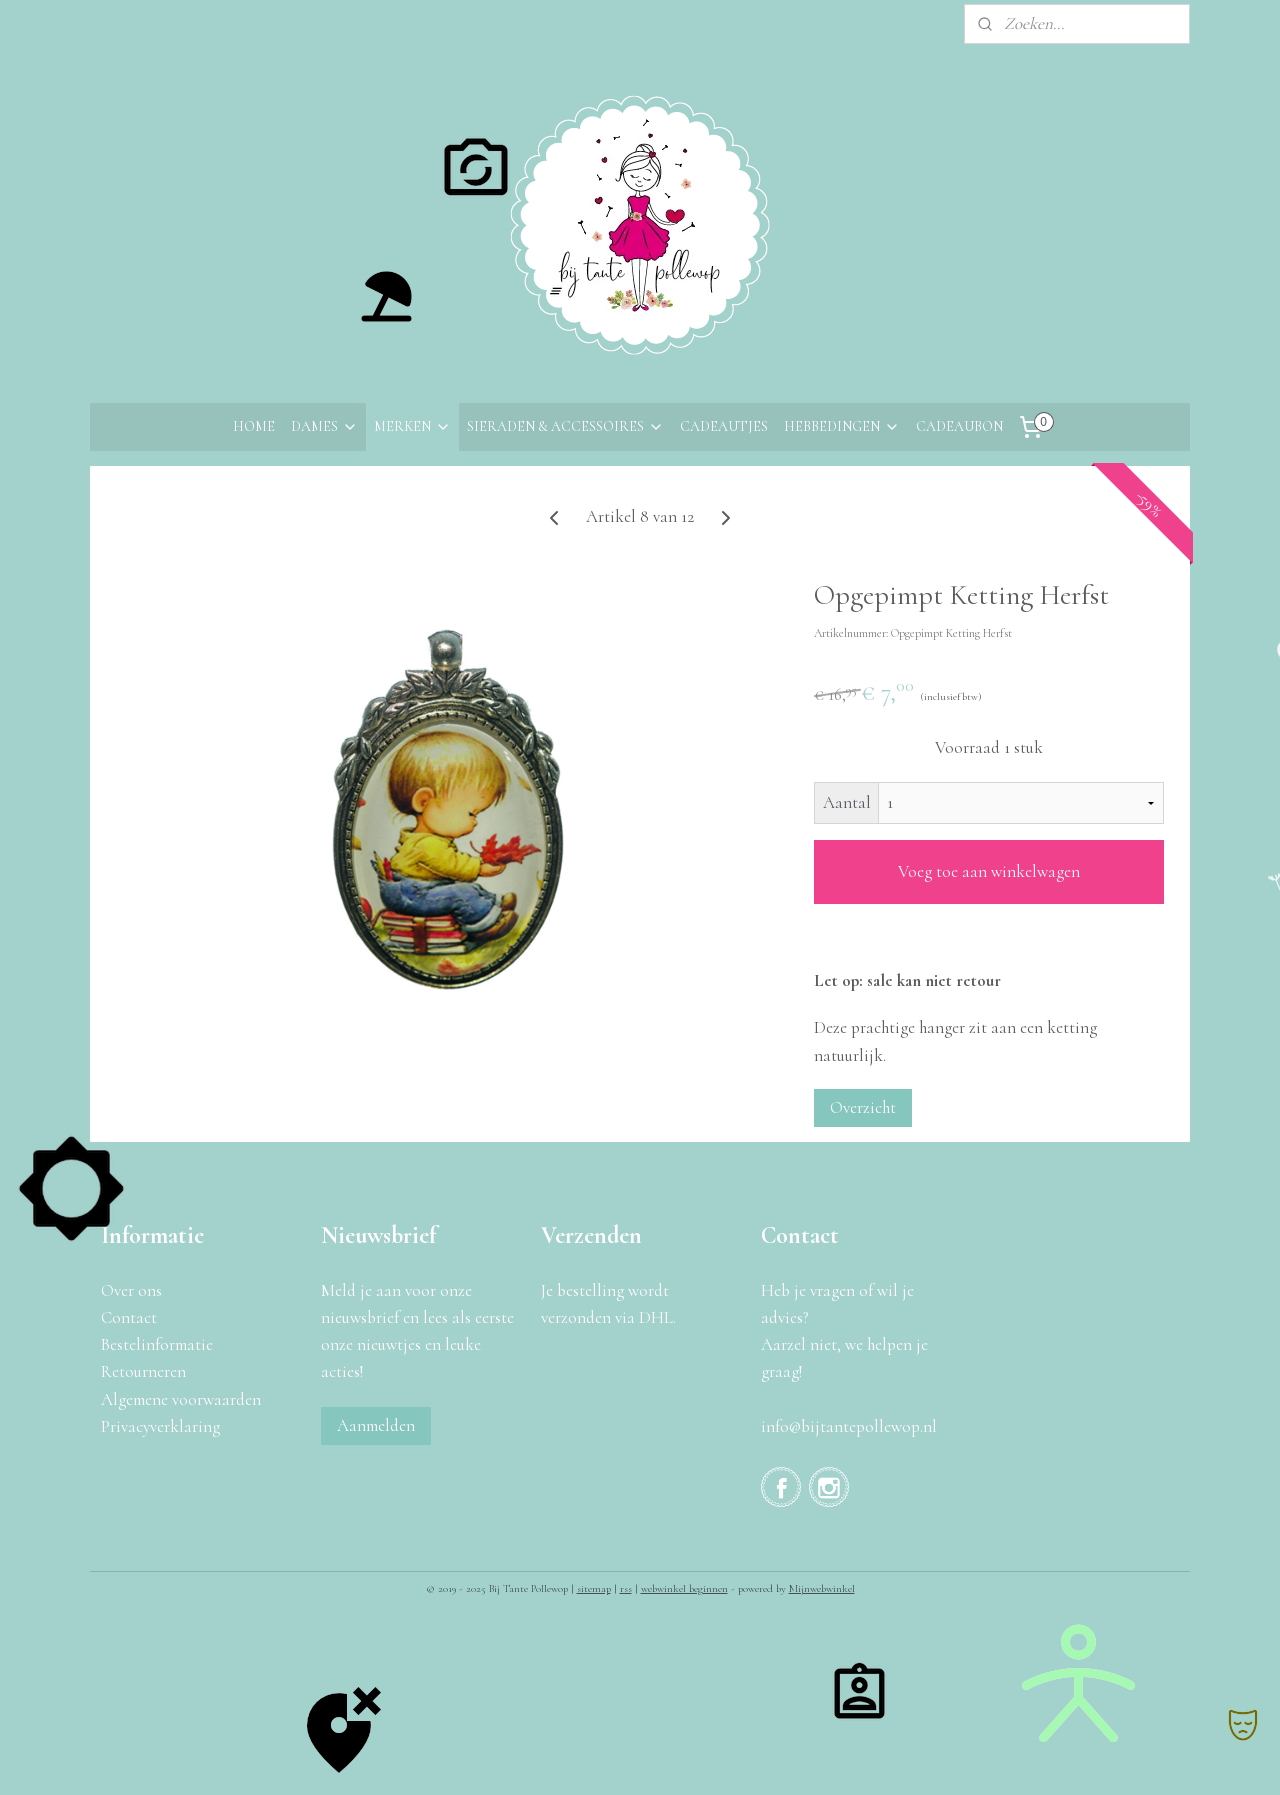 The height and width of the screenshot is (1795, 1280). I want to click on enable party mode for shared photo capture, so click(476, 170).